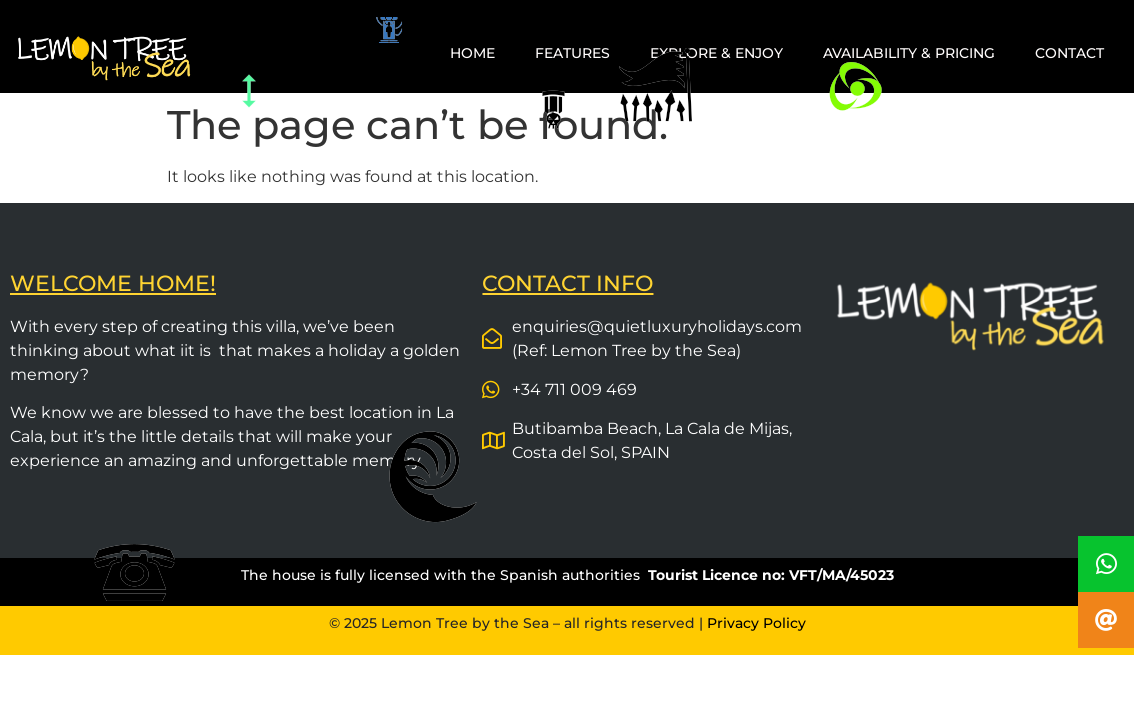  Describe the element at coordinates (655, 84) in the screenshot. I see `rally team members or summon allies` at that location.